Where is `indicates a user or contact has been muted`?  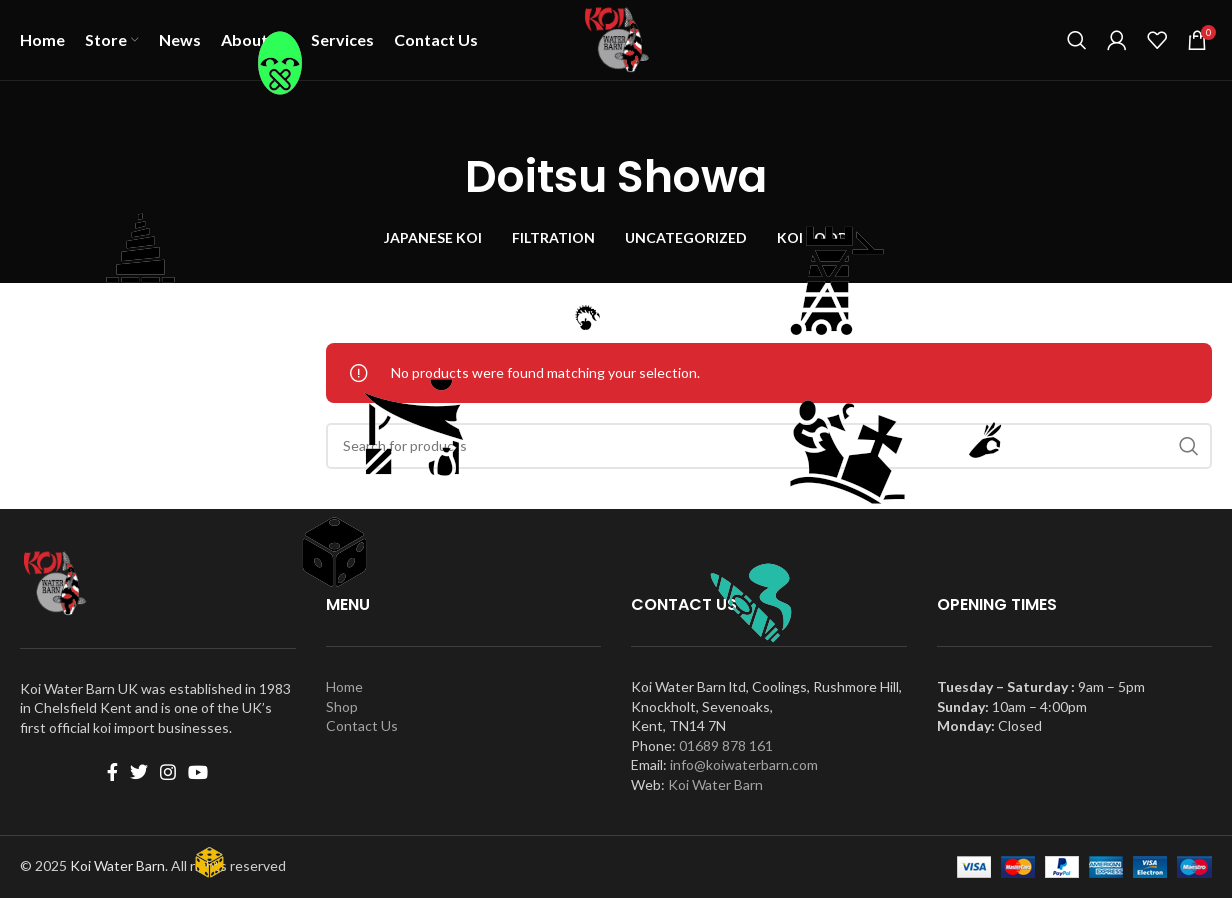 indicates a user or contact has been muted is located at coordinates (280, 63).